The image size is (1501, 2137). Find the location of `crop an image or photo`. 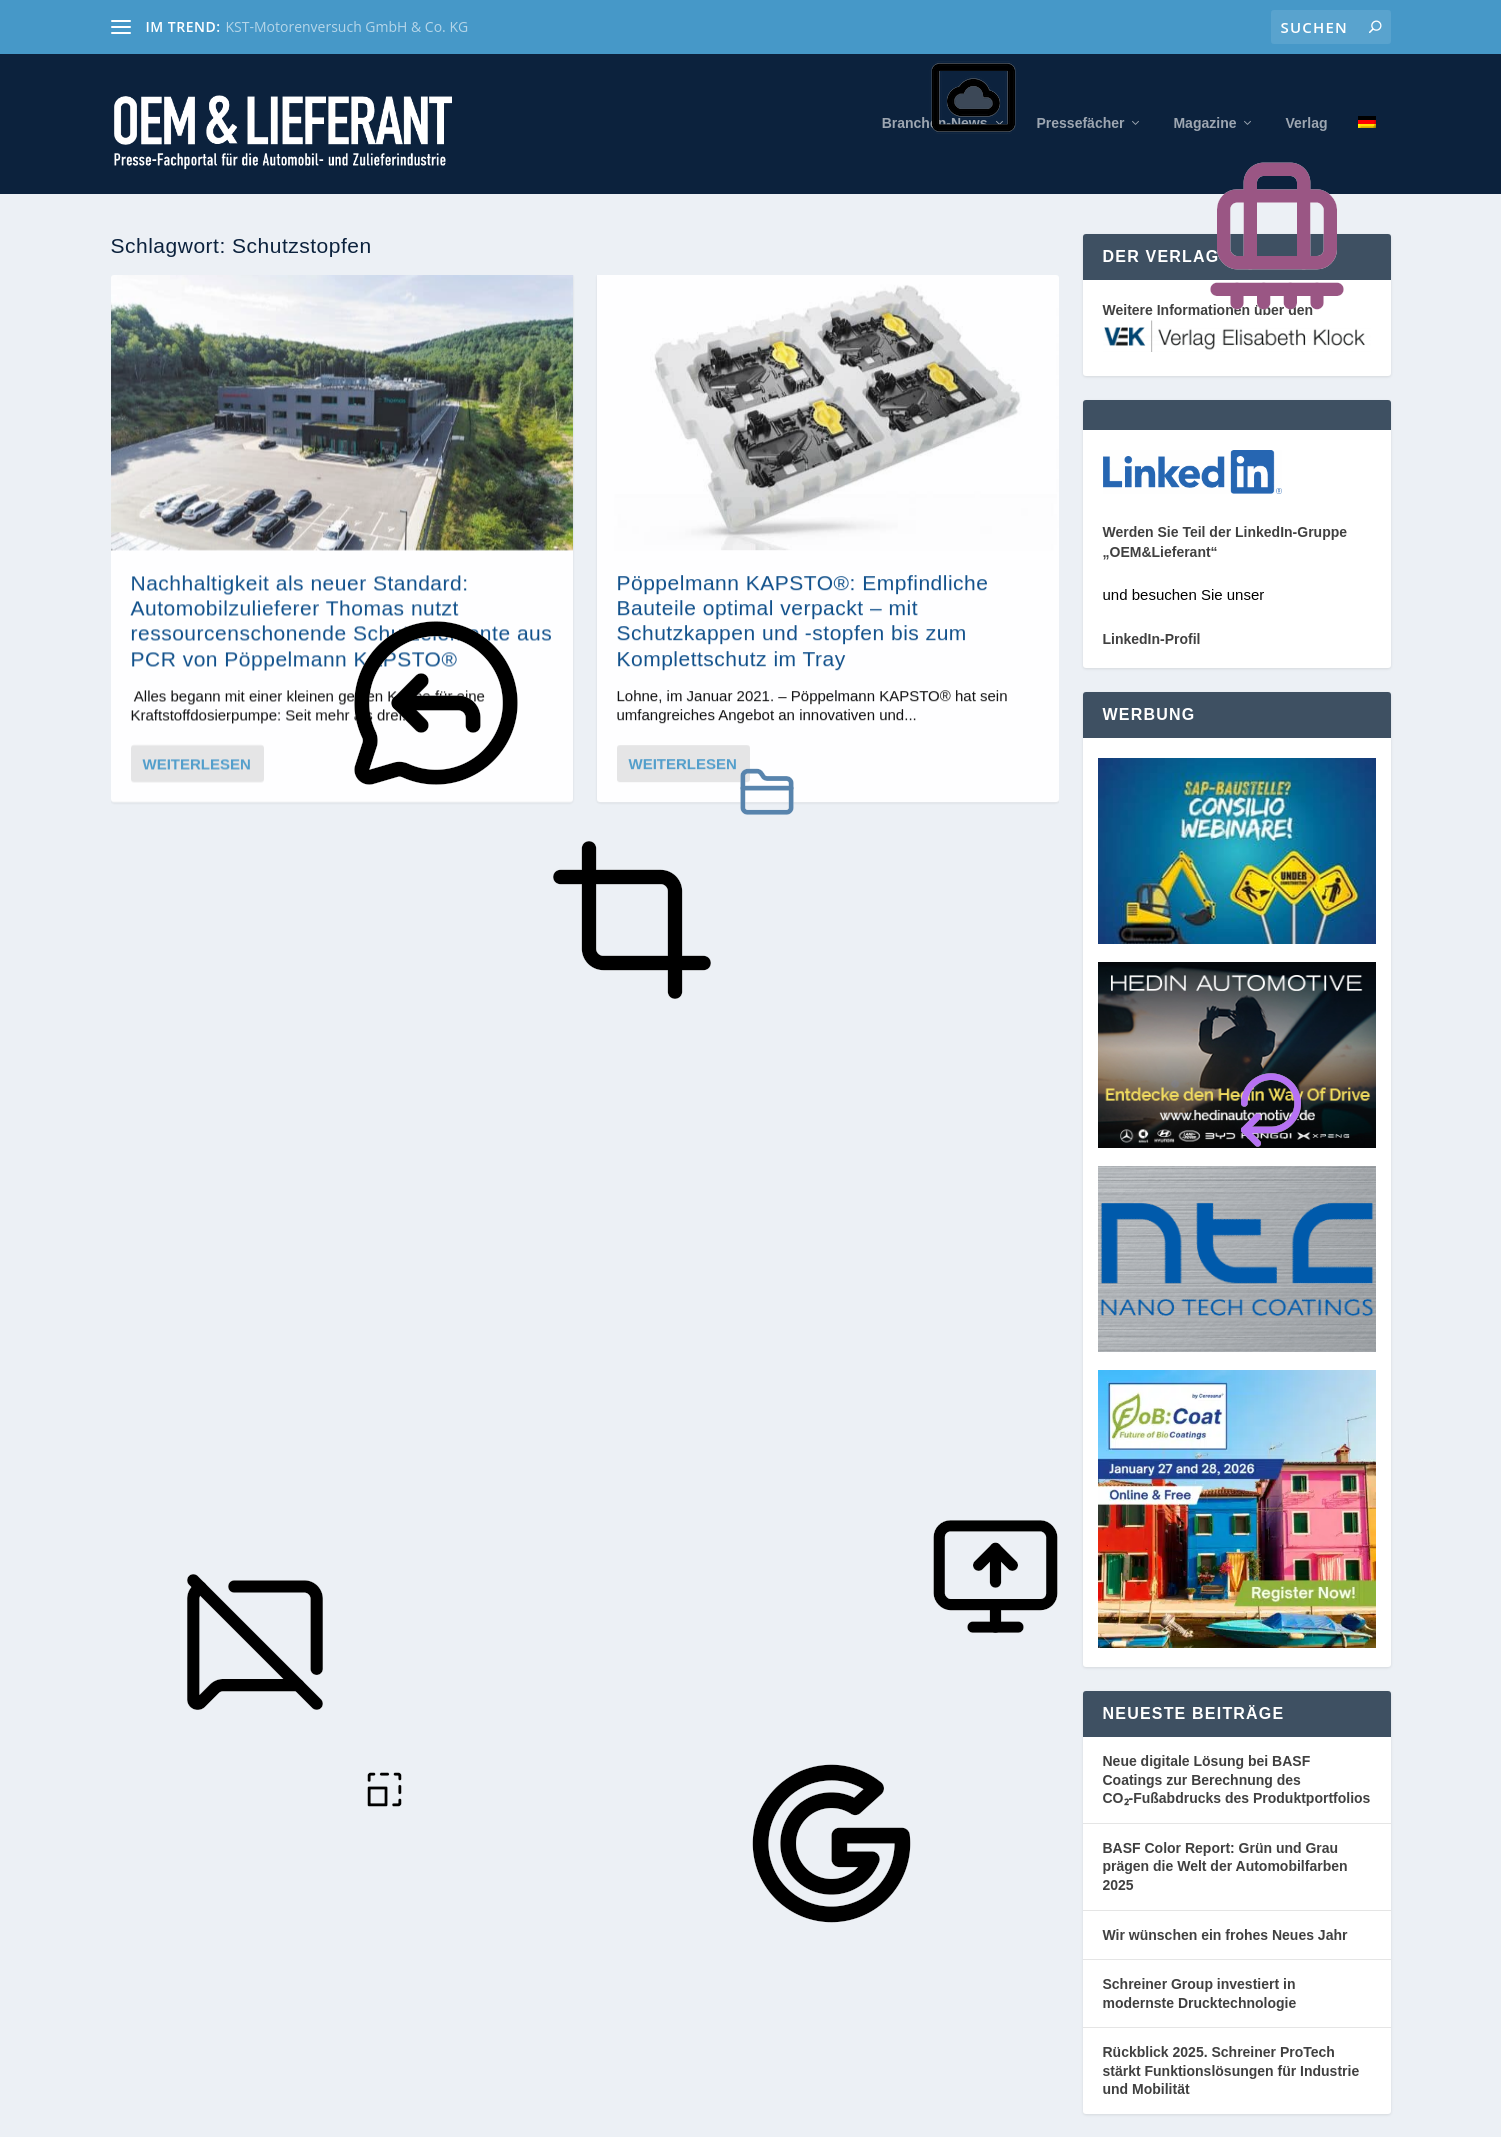

crop an image or photo is located at coordinates (632, 920).